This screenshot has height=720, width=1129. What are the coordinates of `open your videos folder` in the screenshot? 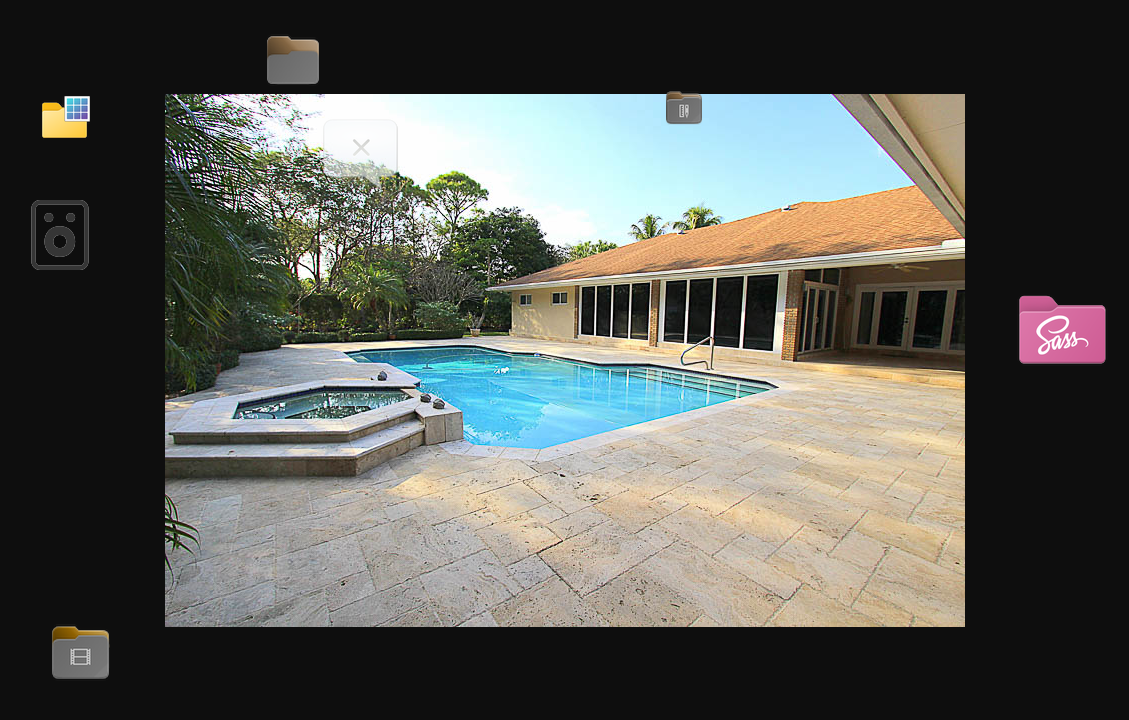 It's located at (80, 652).